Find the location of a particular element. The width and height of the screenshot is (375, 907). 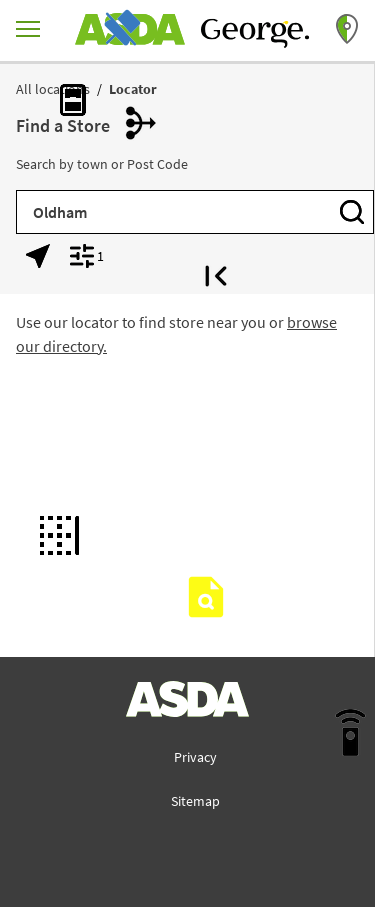

apply border to the right edge of a cell or selection is located at coordinates (59, 535).